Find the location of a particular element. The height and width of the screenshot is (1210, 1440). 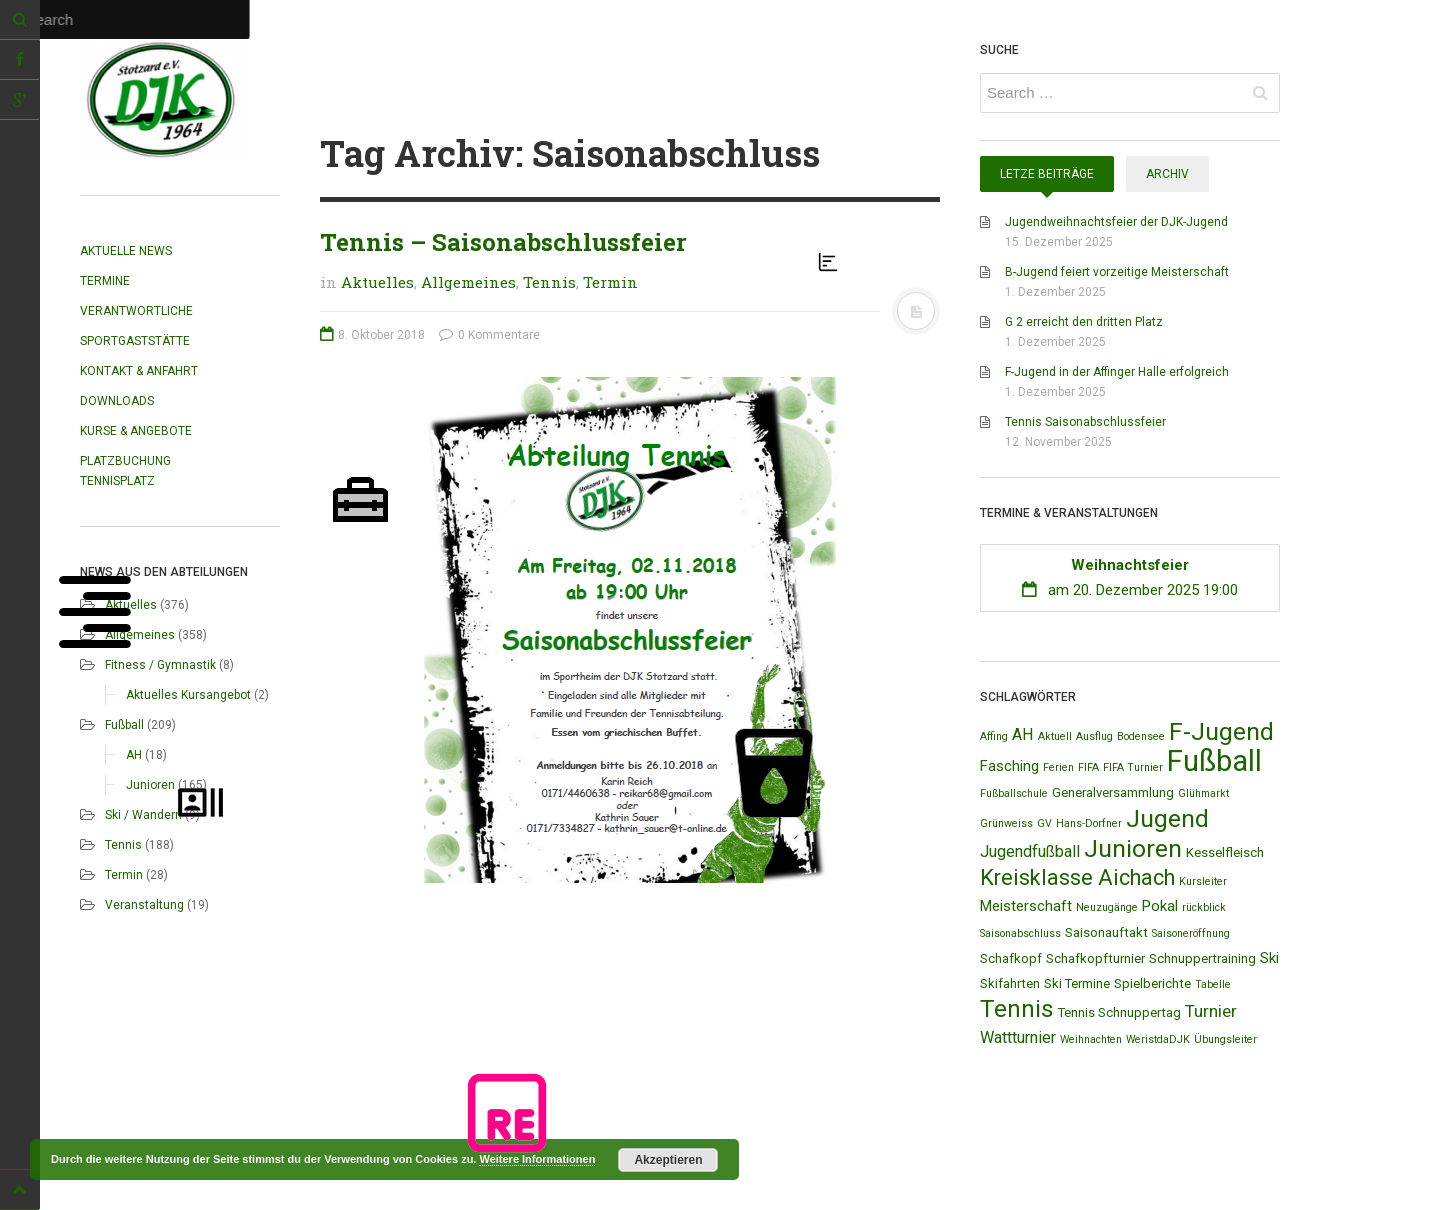

align text to the right is located at coordinates (95, 612).